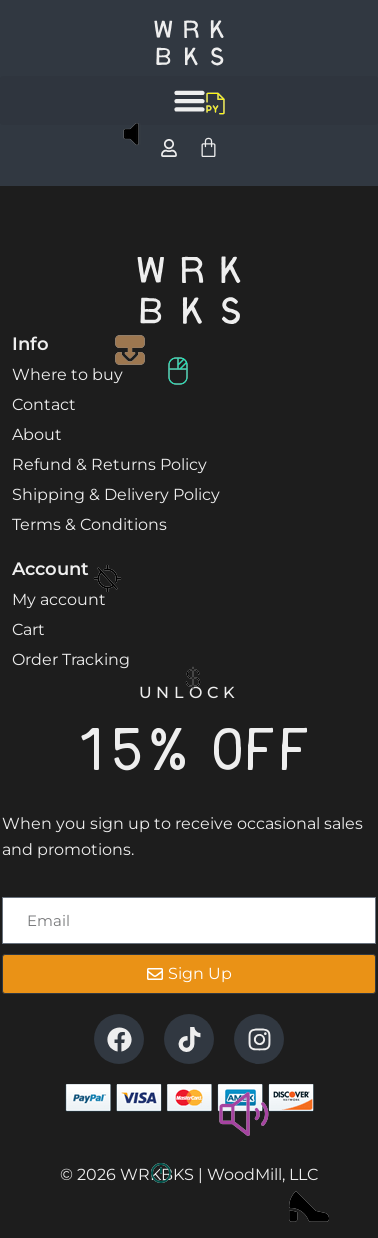 The height and width of the screenshot is (1238, 378). What do you see at coordinates (178, 371) in the screenshot?
I see `right-click action indicator` at bounding box center [178, 371].